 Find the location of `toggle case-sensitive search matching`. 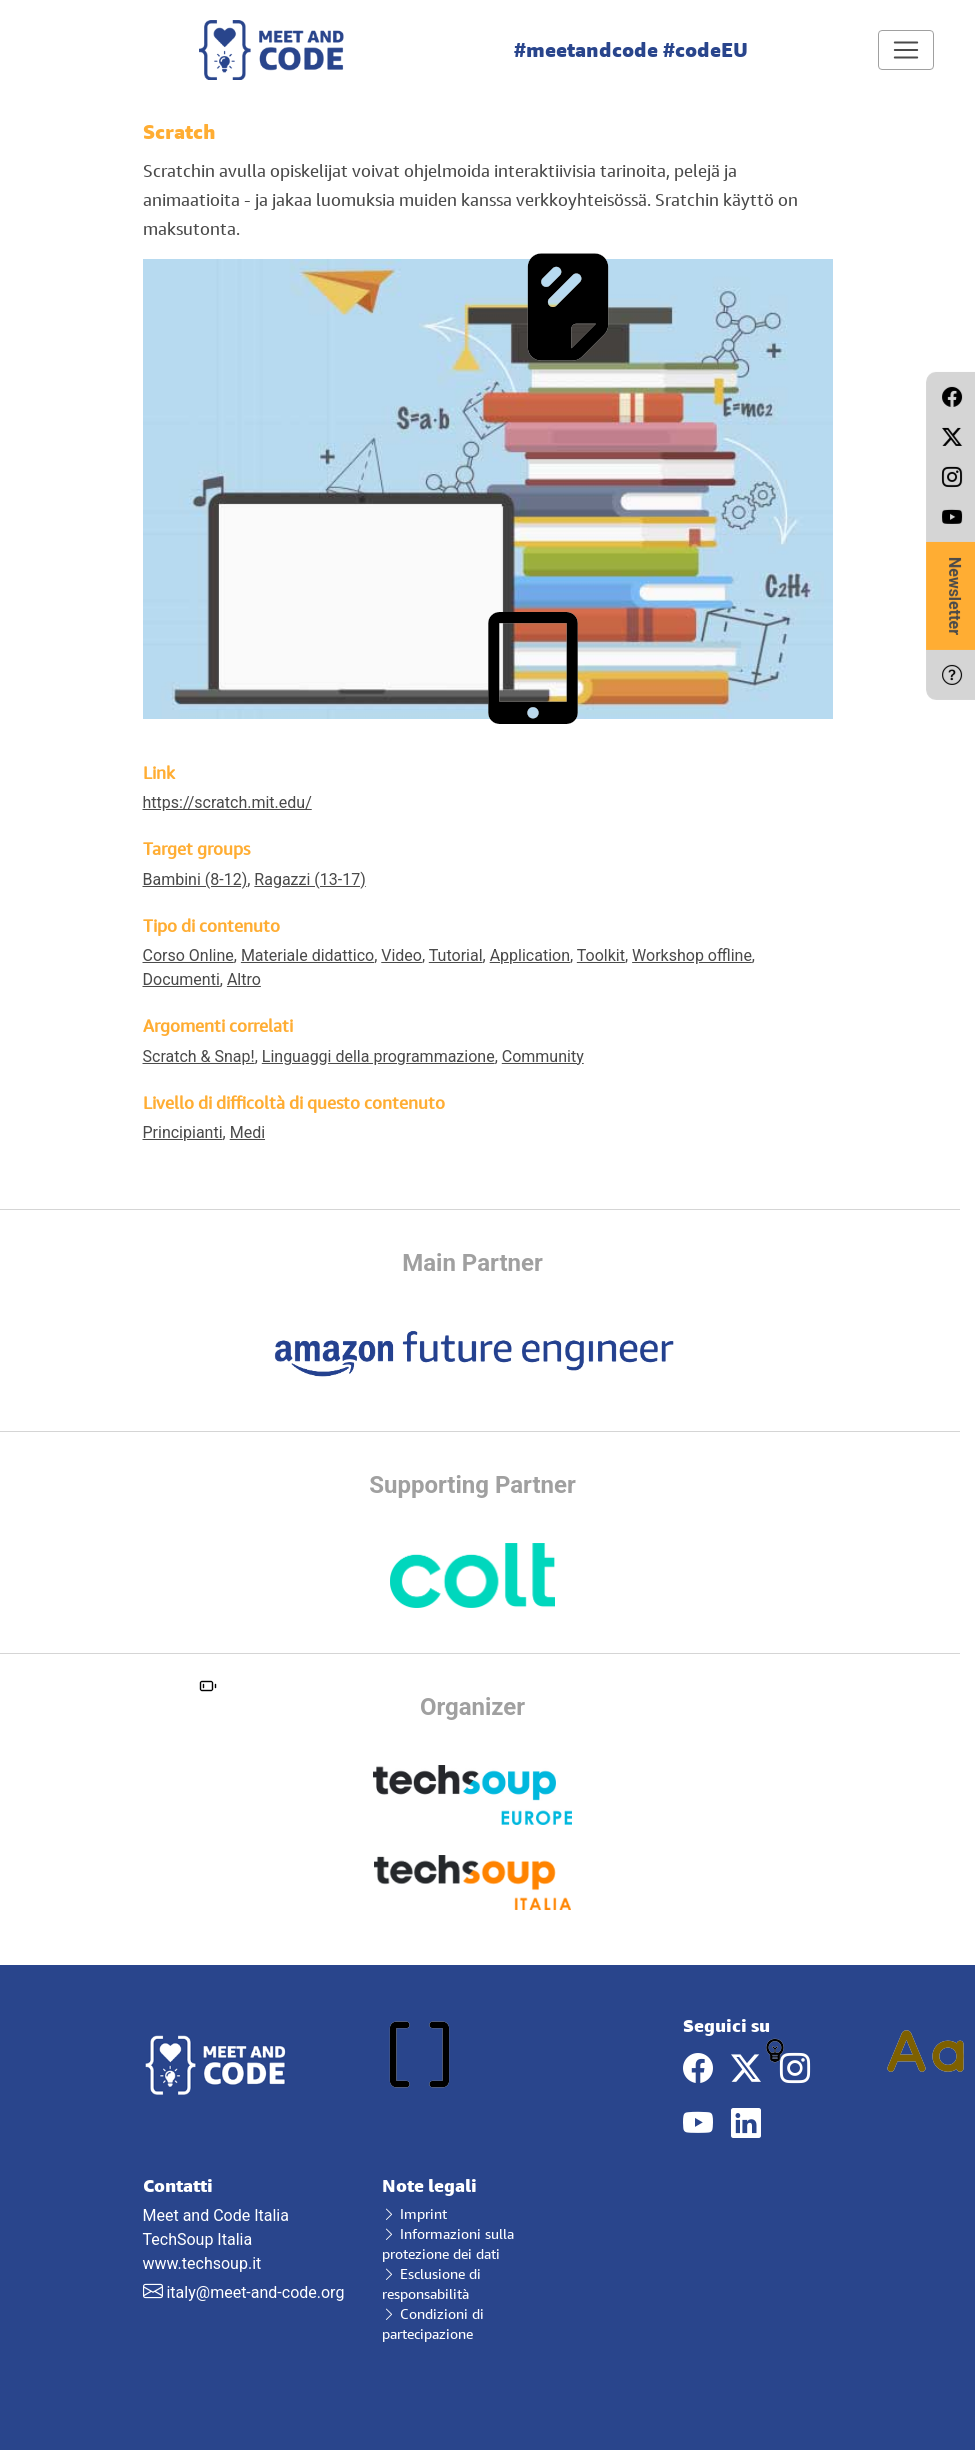

toggle case-sensitive search matching is located at coordinates (925, 2054).